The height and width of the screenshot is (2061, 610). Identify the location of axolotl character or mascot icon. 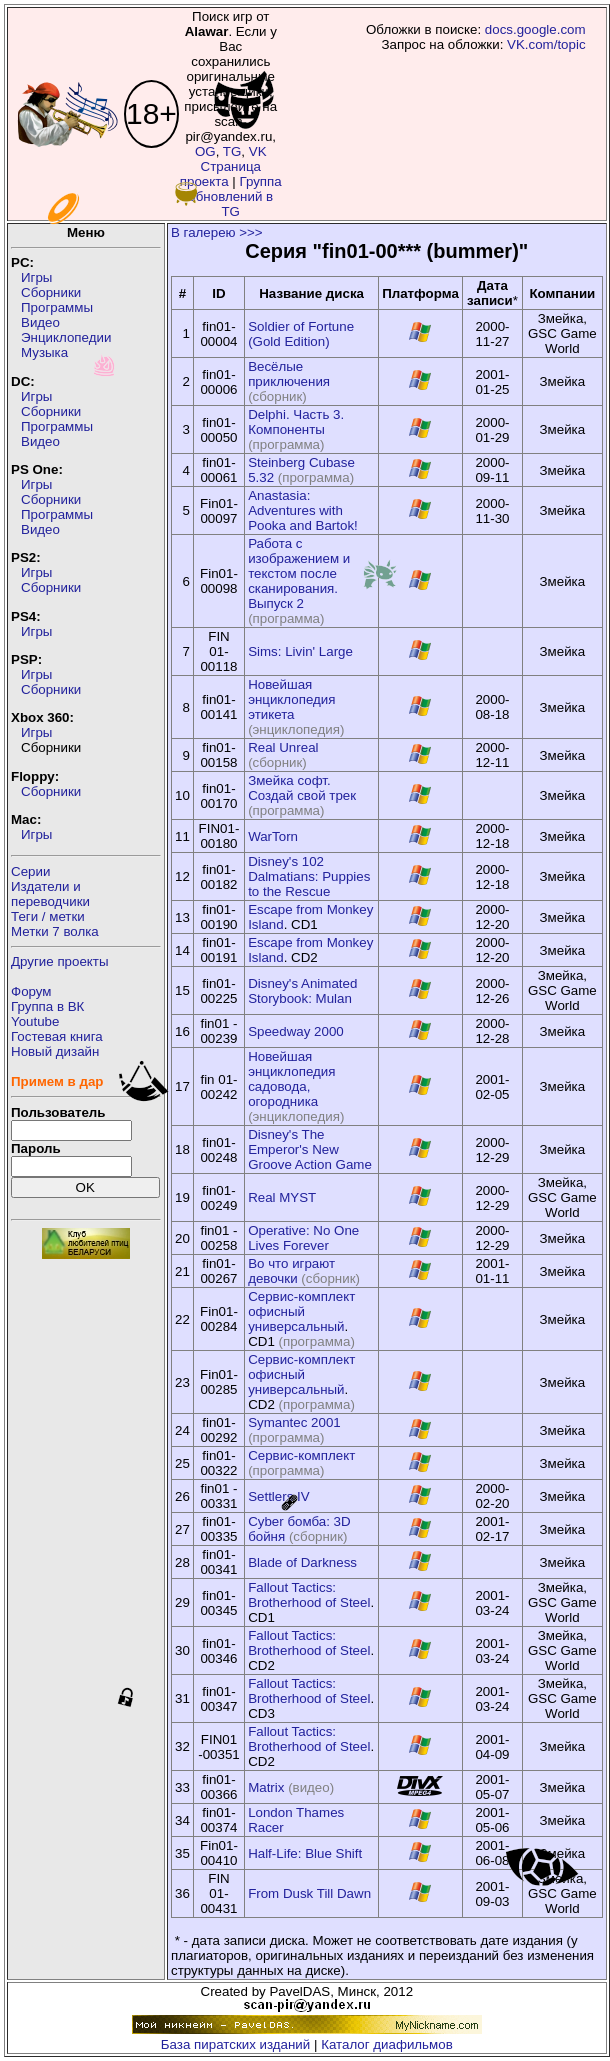
(380, 573).